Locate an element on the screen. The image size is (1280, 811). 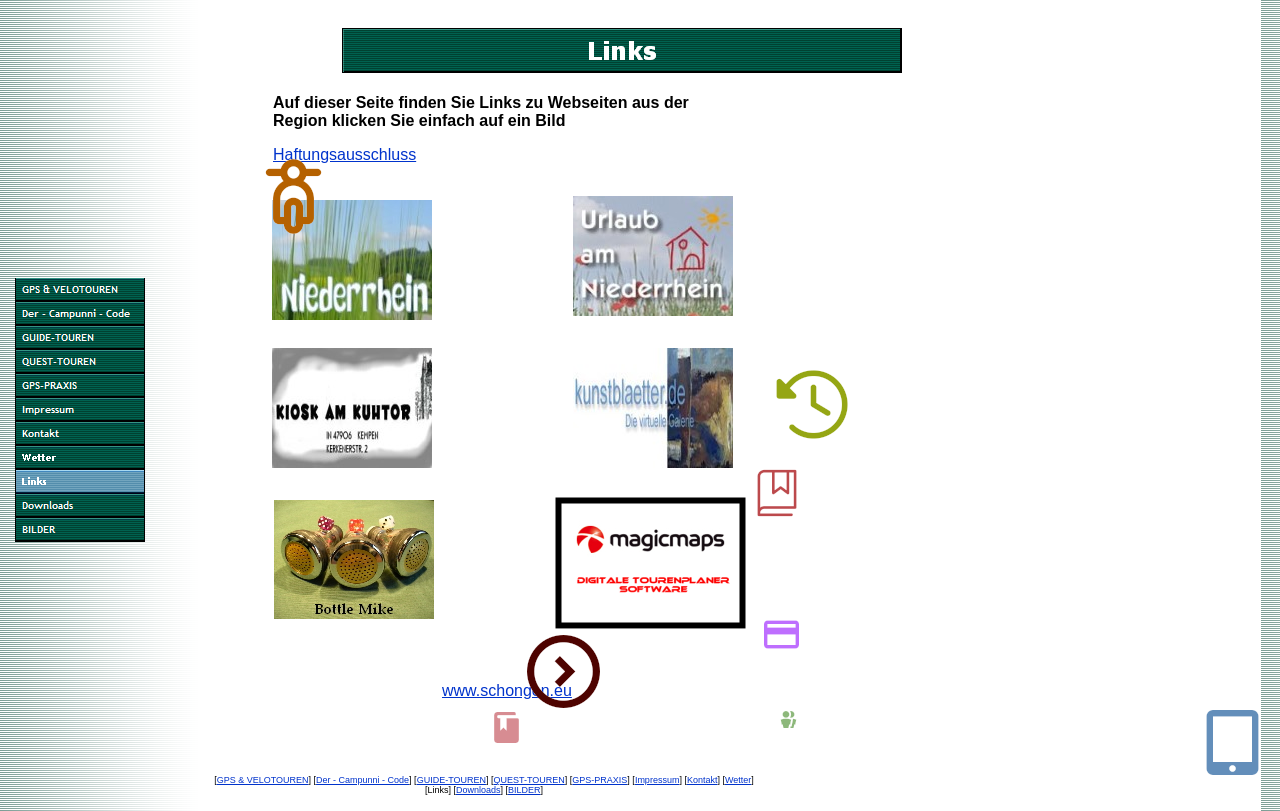
access your bookmarked reading material is located at coordinates (777, 493).